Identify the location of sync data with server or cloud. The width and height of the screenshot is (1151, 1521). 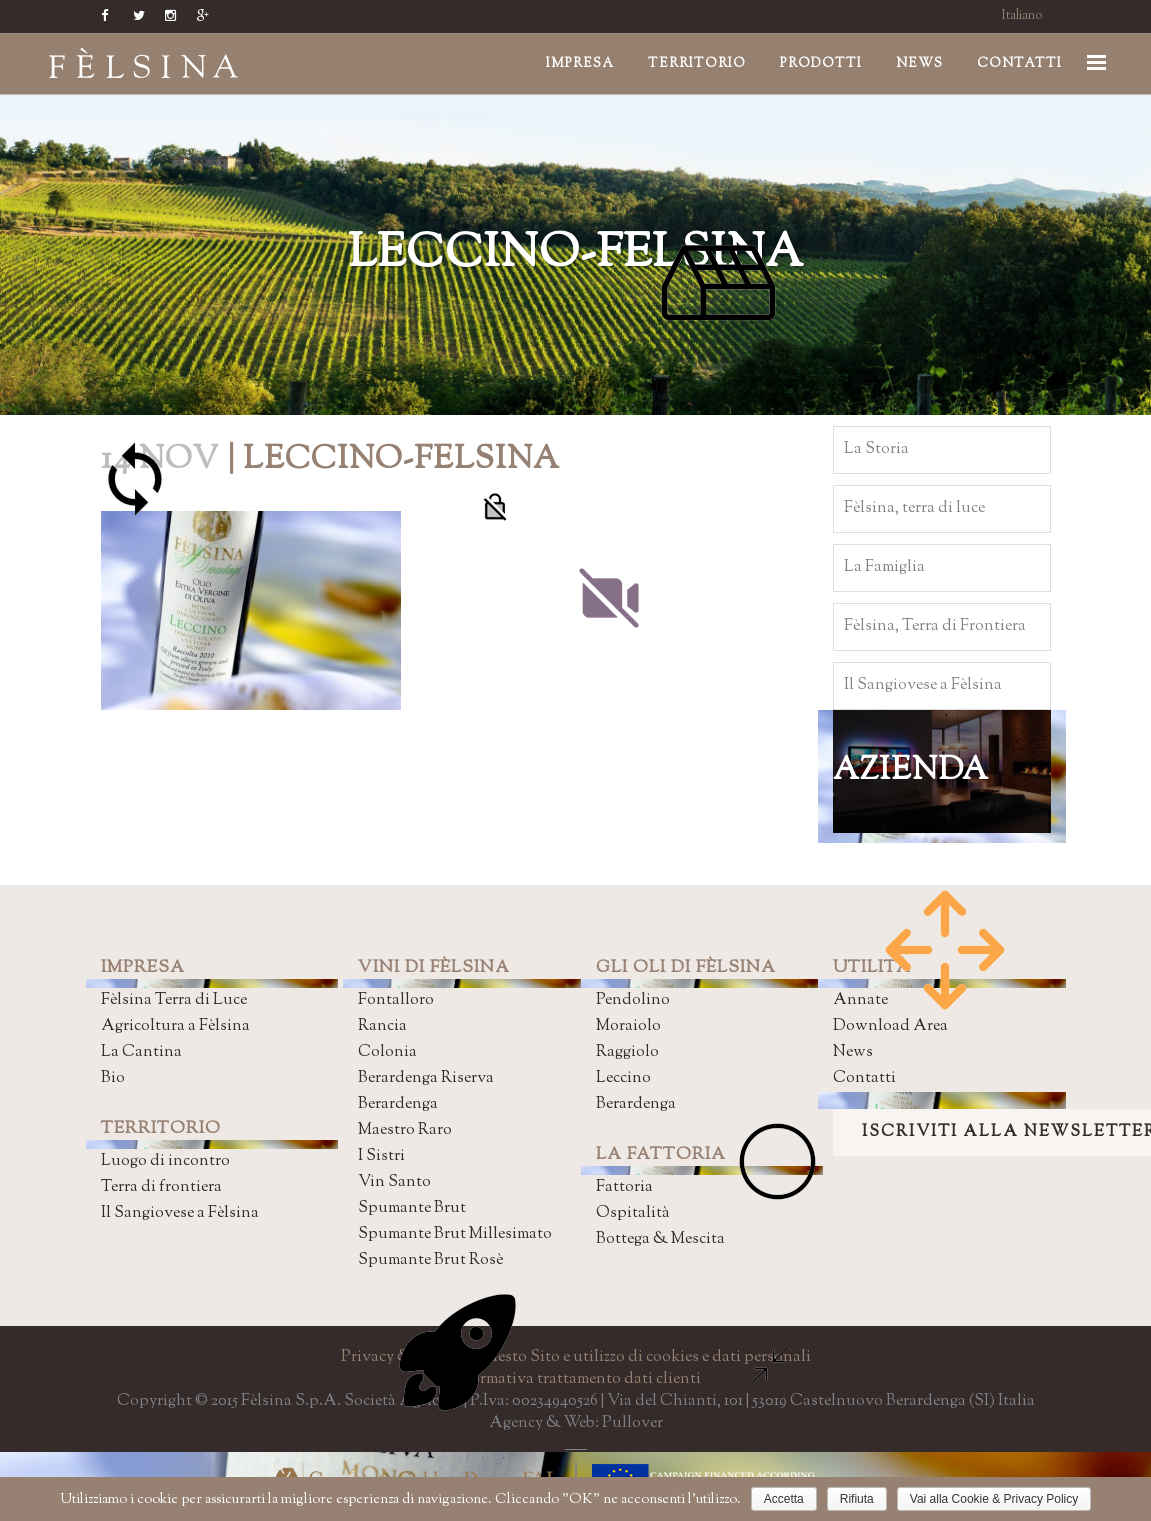
(135, 479).